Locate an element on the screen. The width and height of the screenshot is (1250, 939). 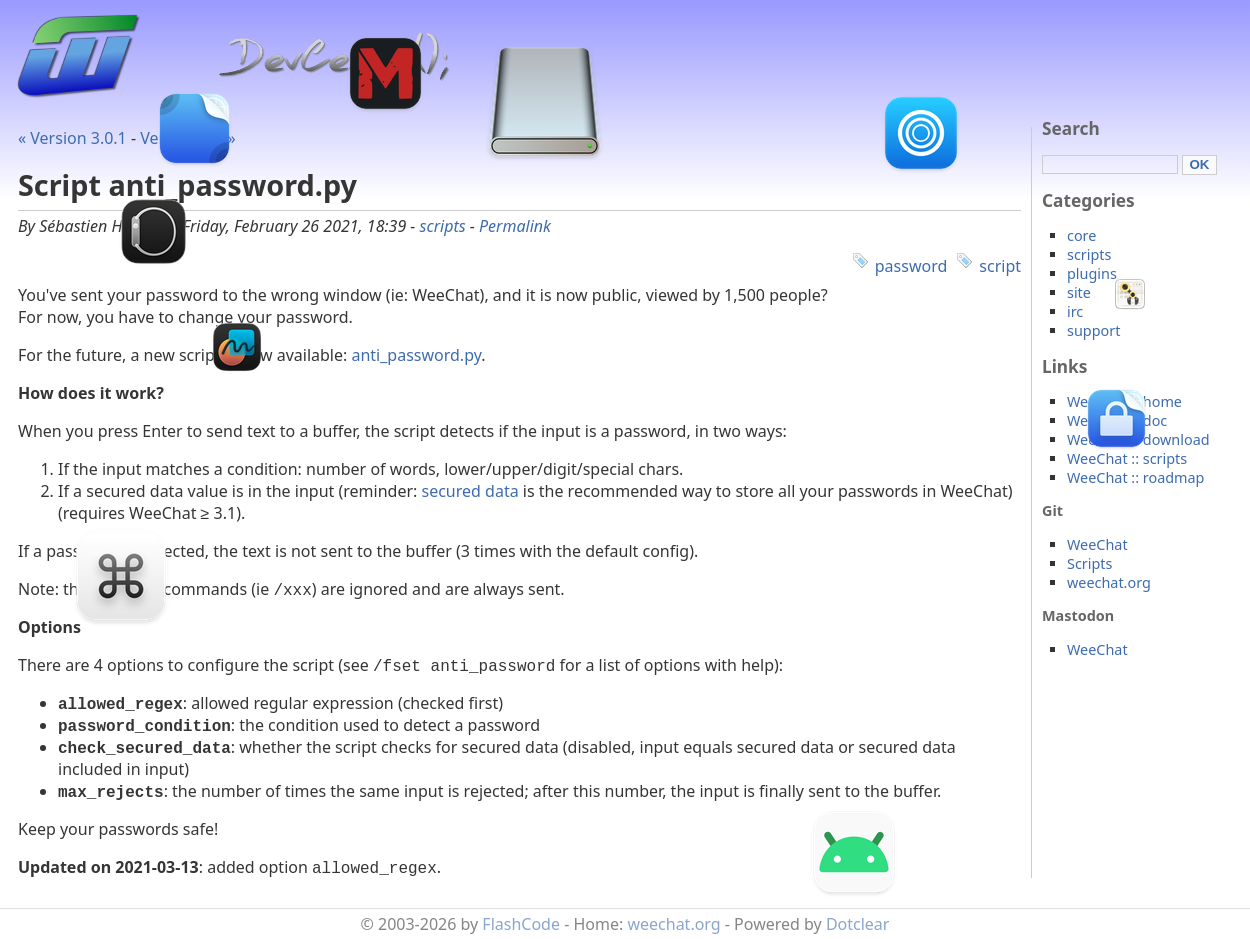
open the watch app is located at coordinates (153, 231).